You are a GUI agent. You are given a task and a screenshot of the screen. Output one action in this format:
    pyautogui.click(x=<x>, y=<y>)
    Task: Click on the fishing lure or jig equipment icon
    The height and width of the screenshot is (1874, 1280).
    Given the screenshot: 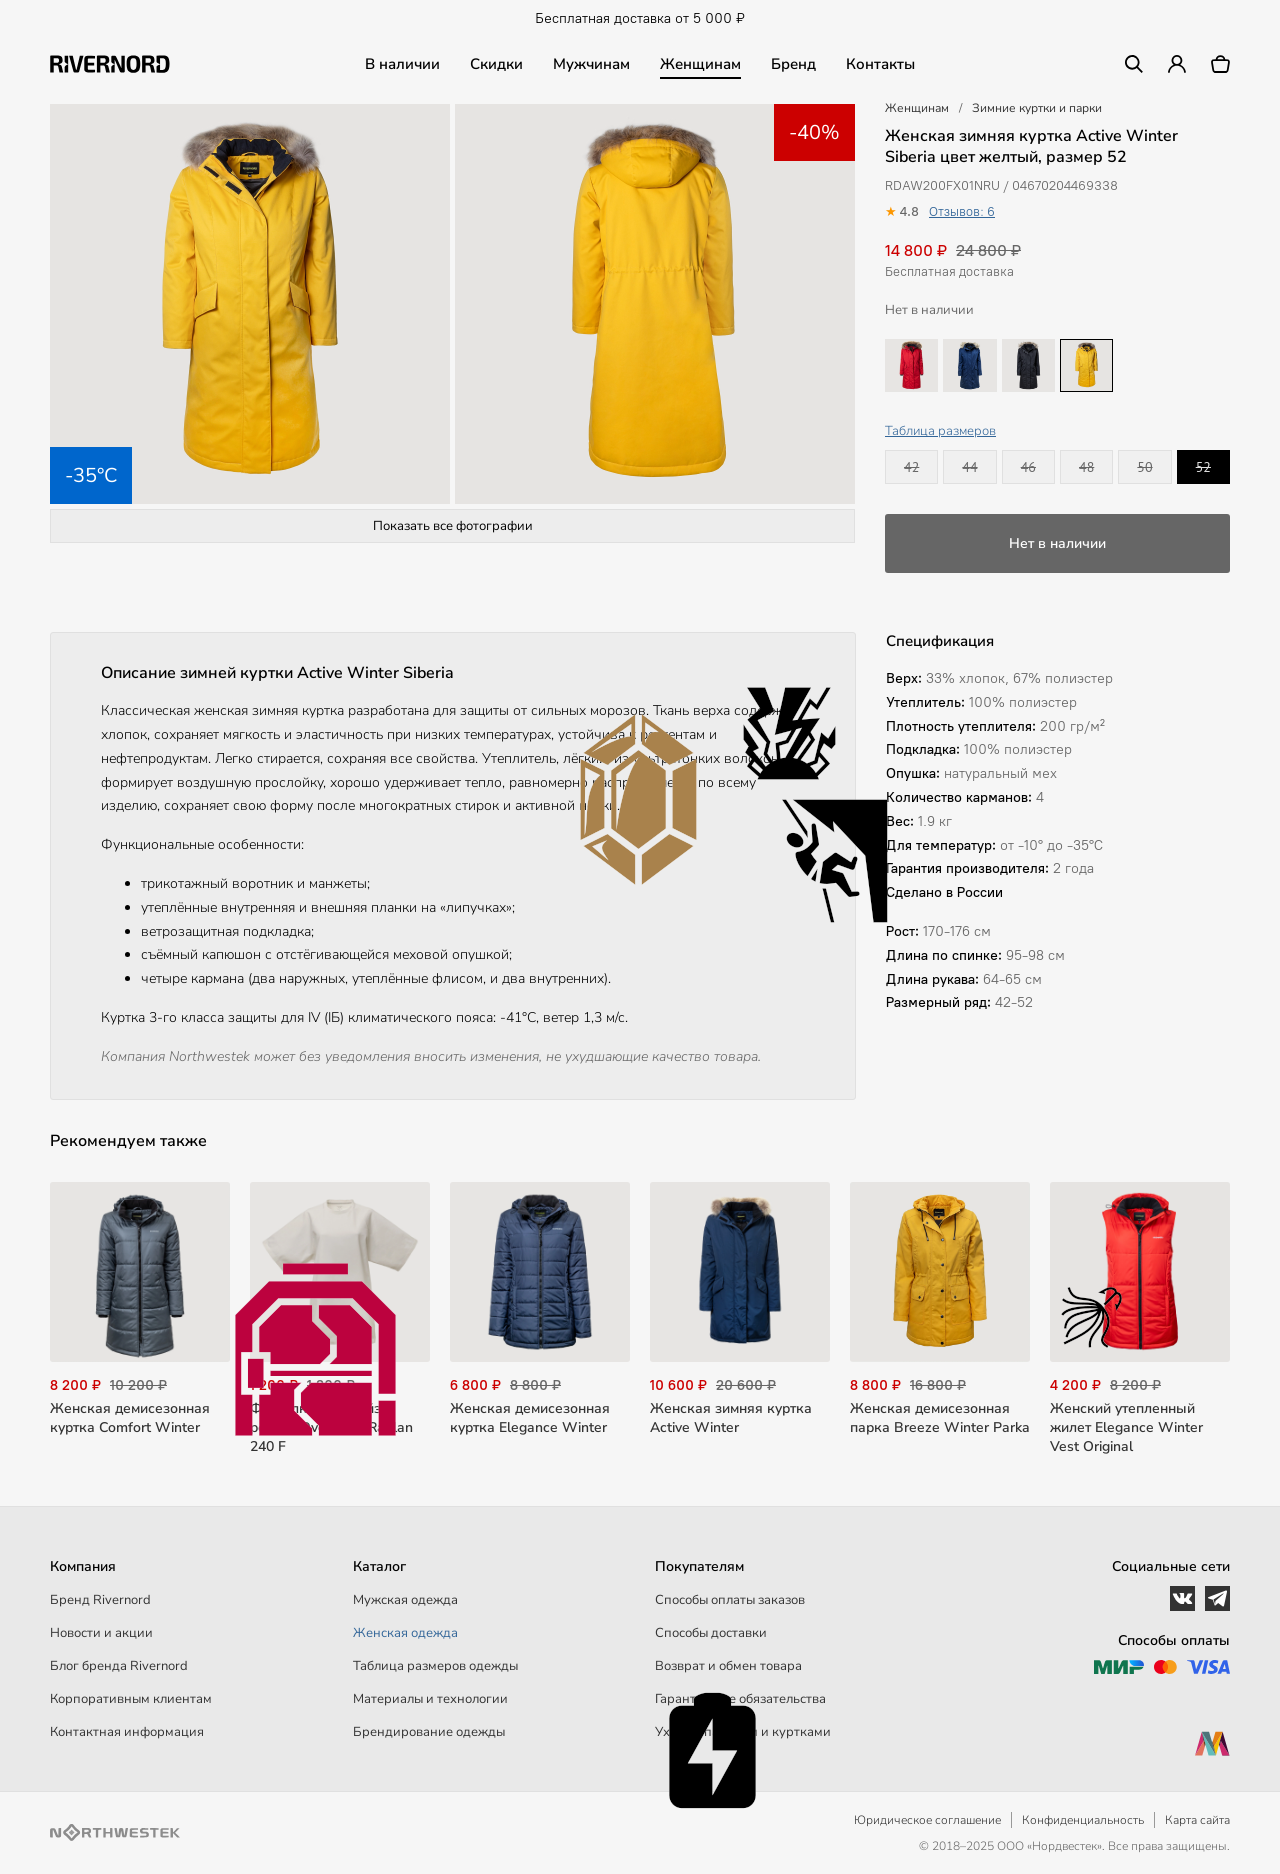 What is the action you would take?
    pyautogui.click(x=1092, y=1317)
    